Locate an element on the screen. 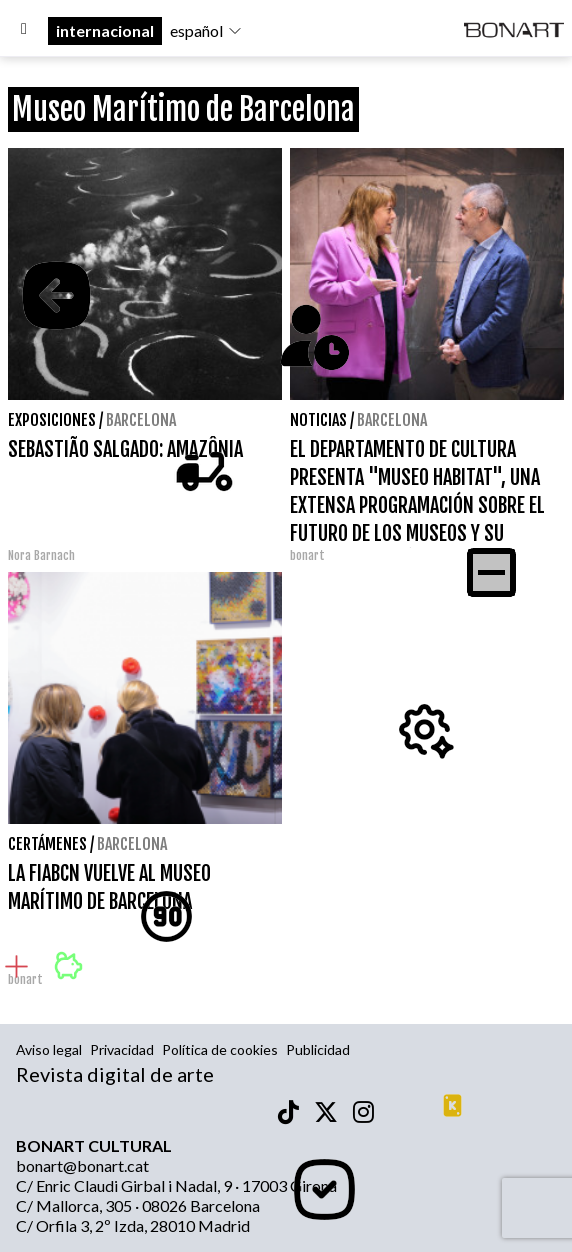  view user's activity history or time log is located at coordinates (314, 335).